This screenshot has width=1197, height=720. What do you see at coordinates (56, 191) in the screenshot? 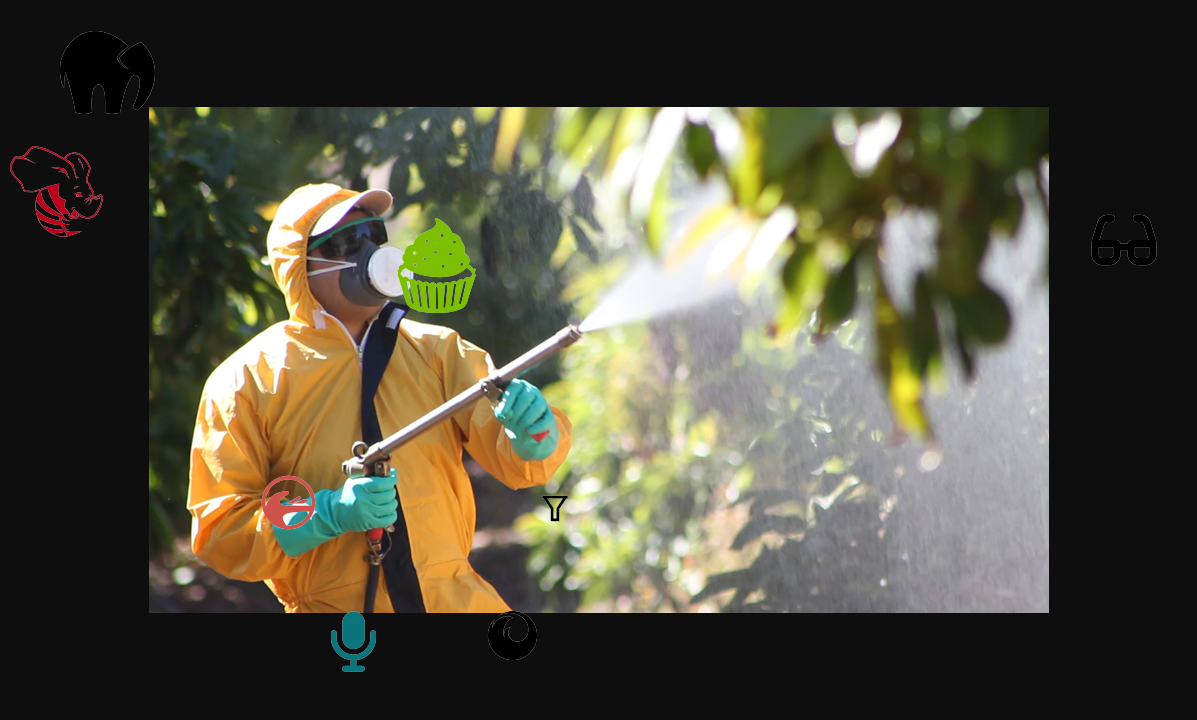
I see `apache hive data warehouse software logo` at bounding box center [56, 191].